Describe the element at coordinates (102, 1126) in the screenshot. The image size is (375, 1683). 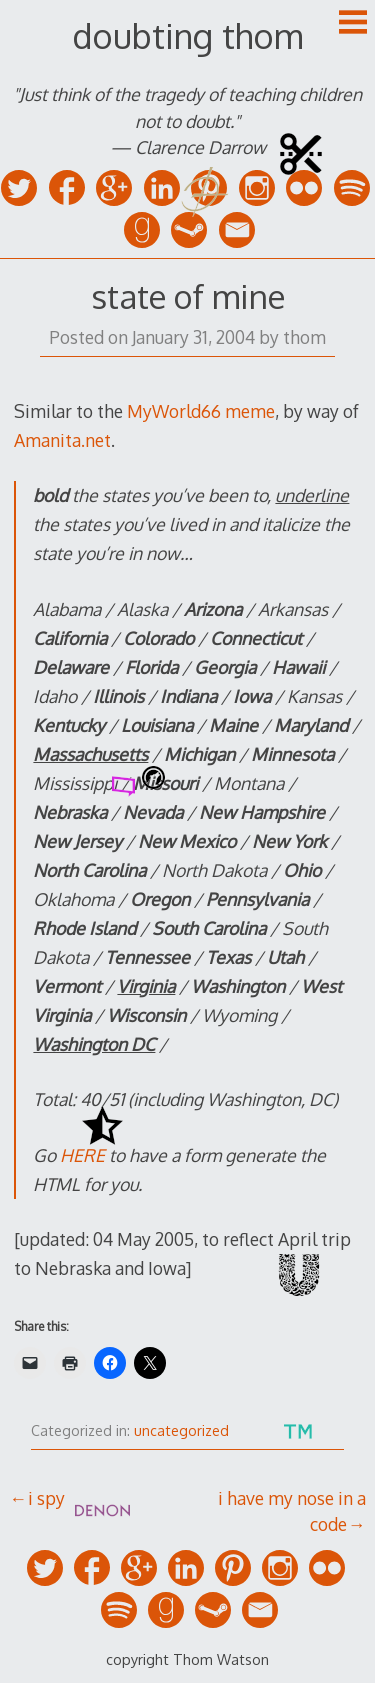
I see `indicates a partial or half rating` at that location.